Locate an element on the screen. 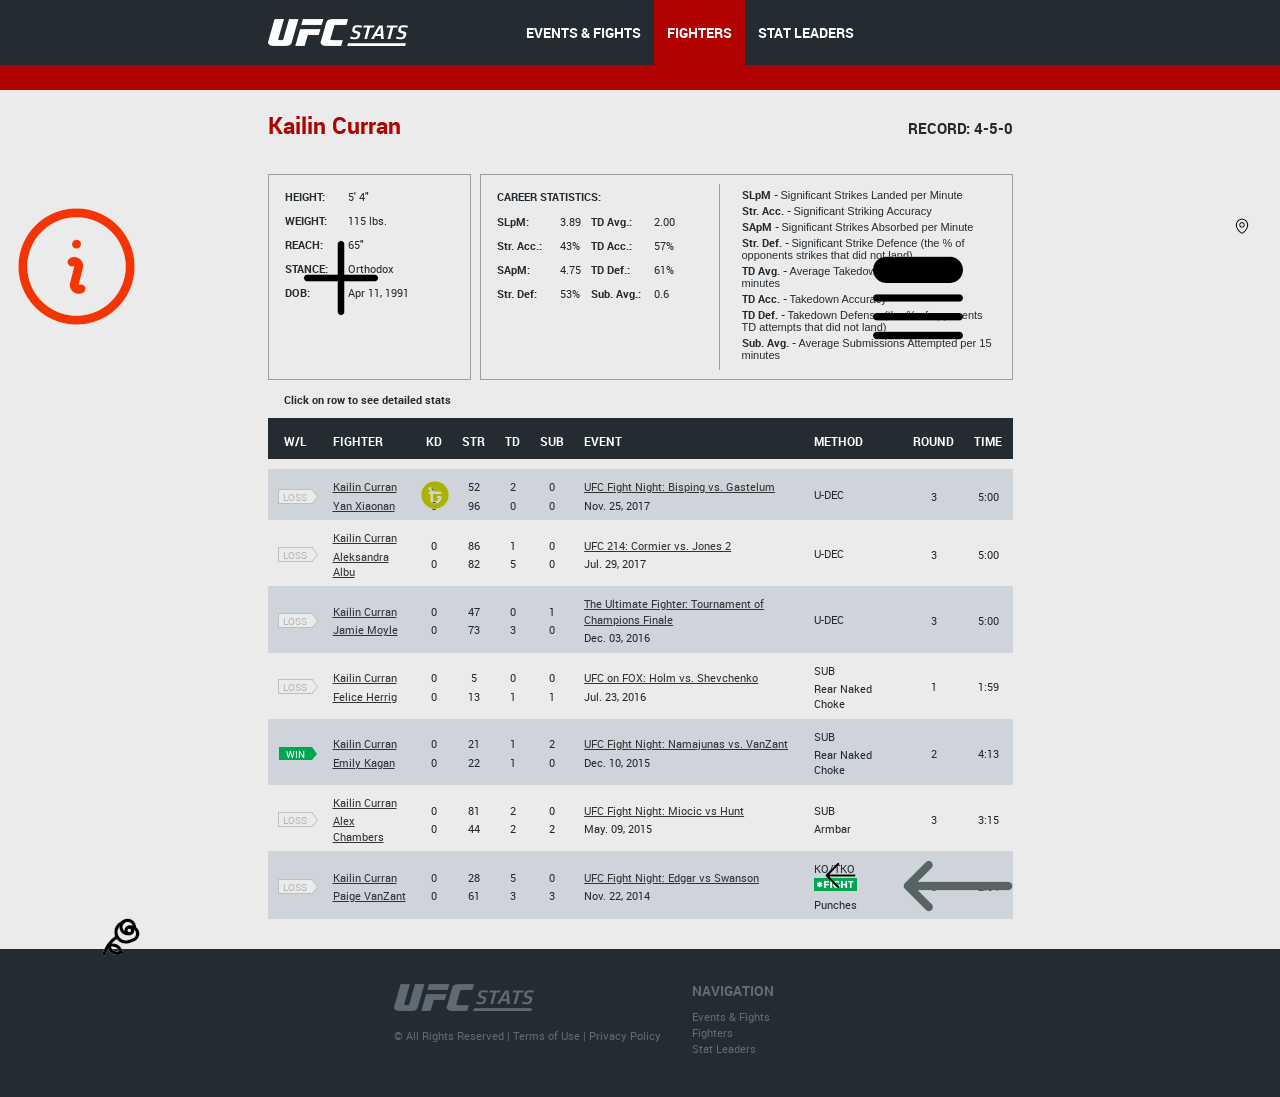 The width and height of the screenshot is (1280, 1097). go back to the previous page is located at coordinates (958, 886).